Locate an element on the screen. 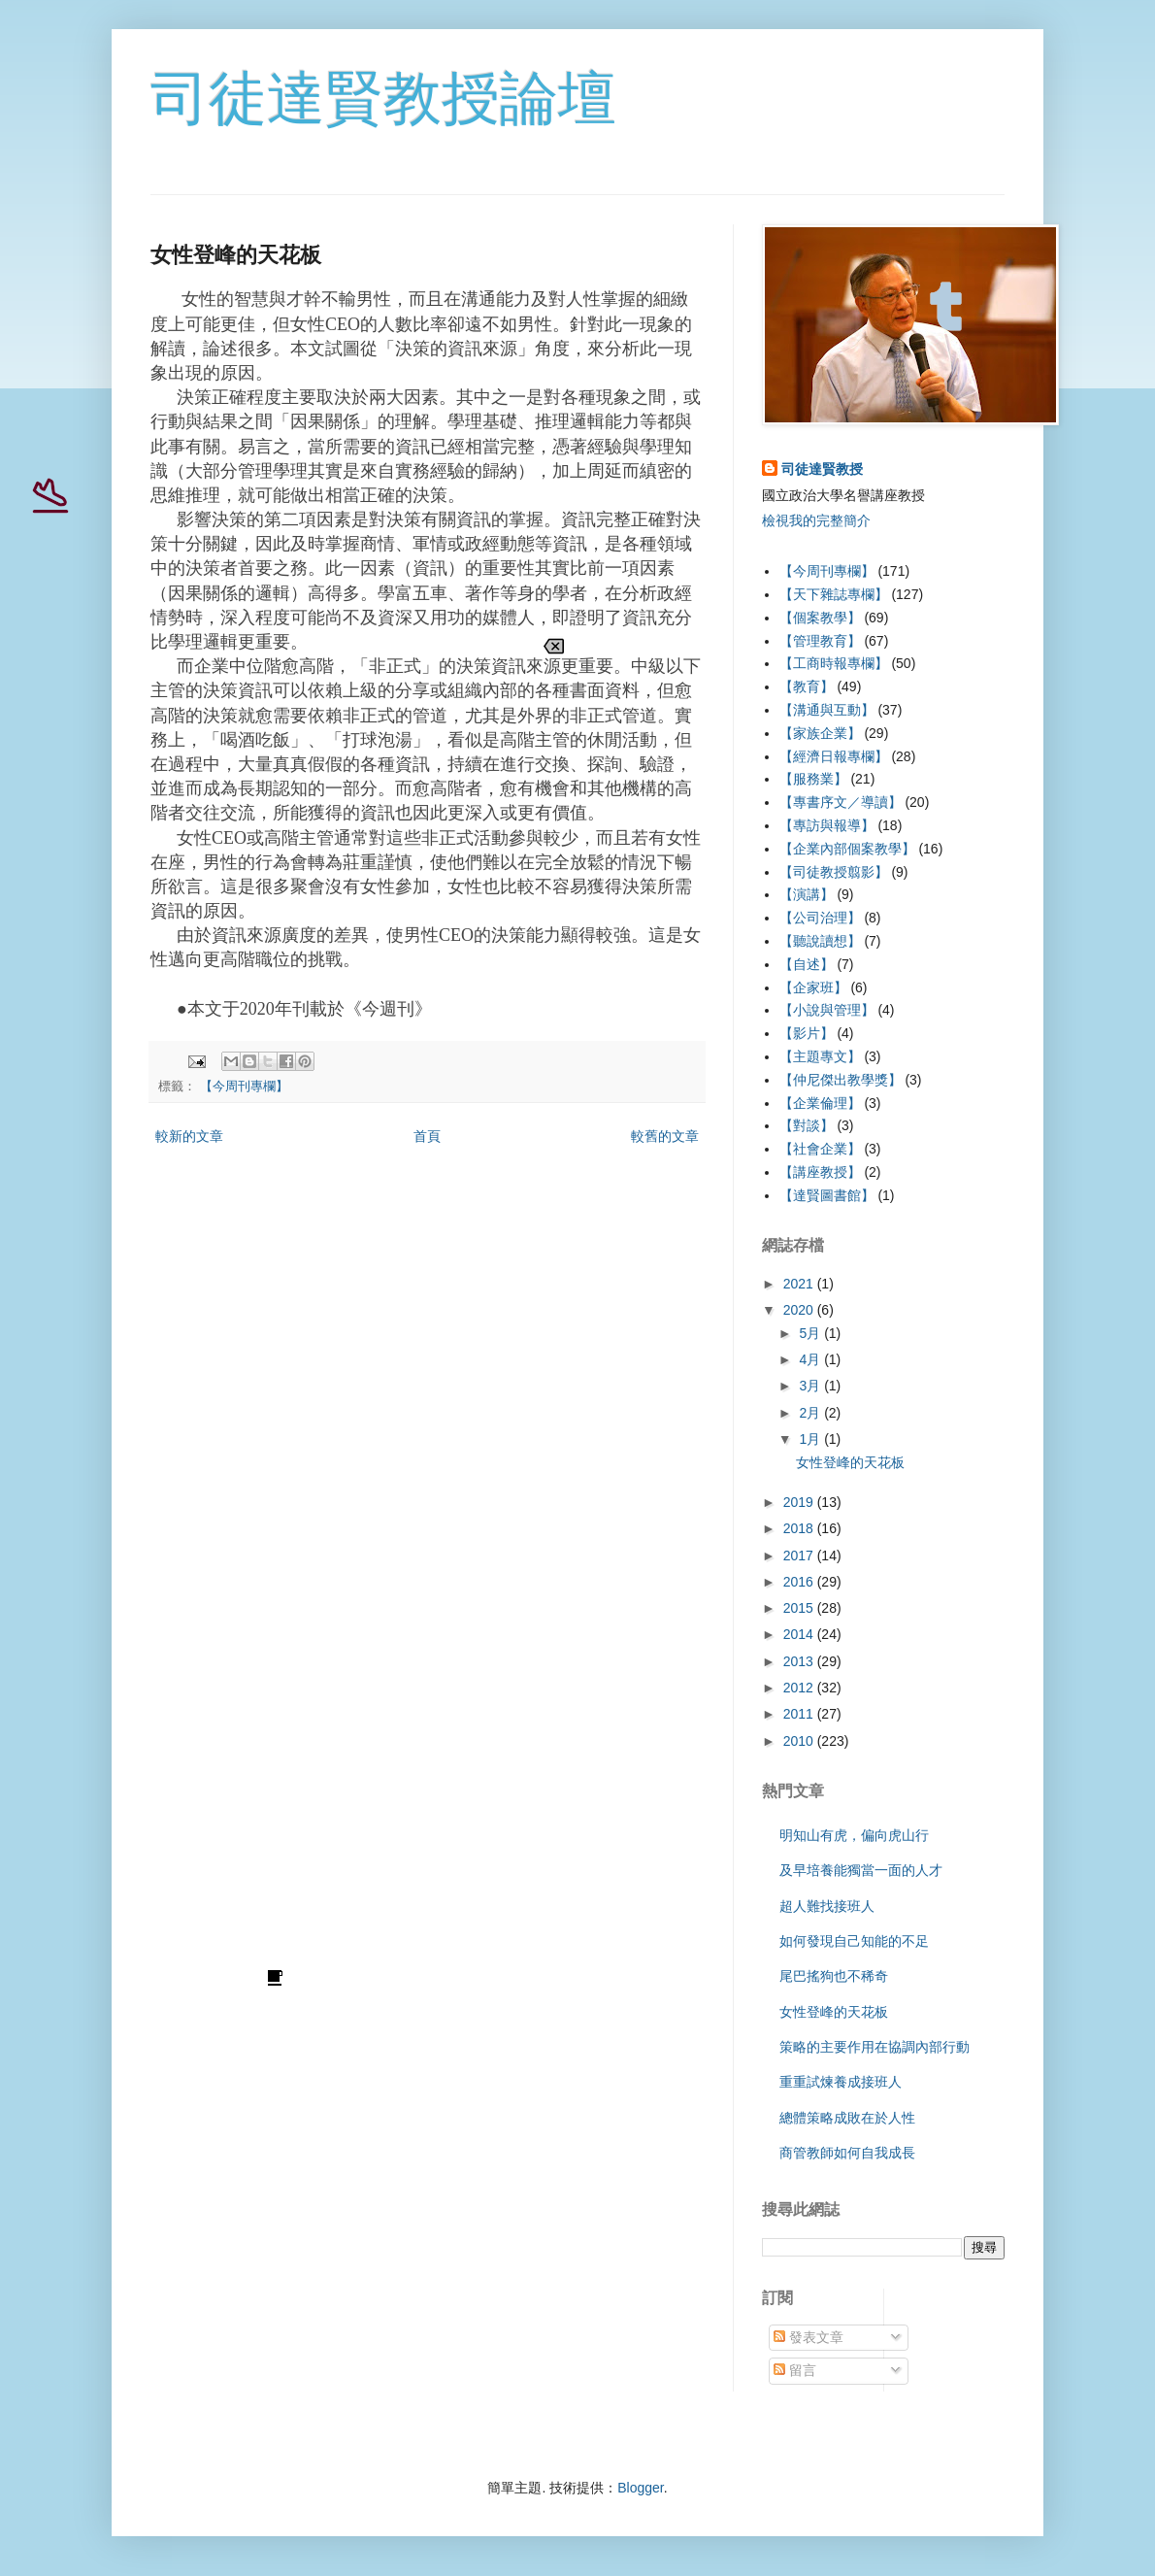 The height and width of the screenshot is (2576, 1155). indicates arriving flight status is located at coordinates (50, 495).